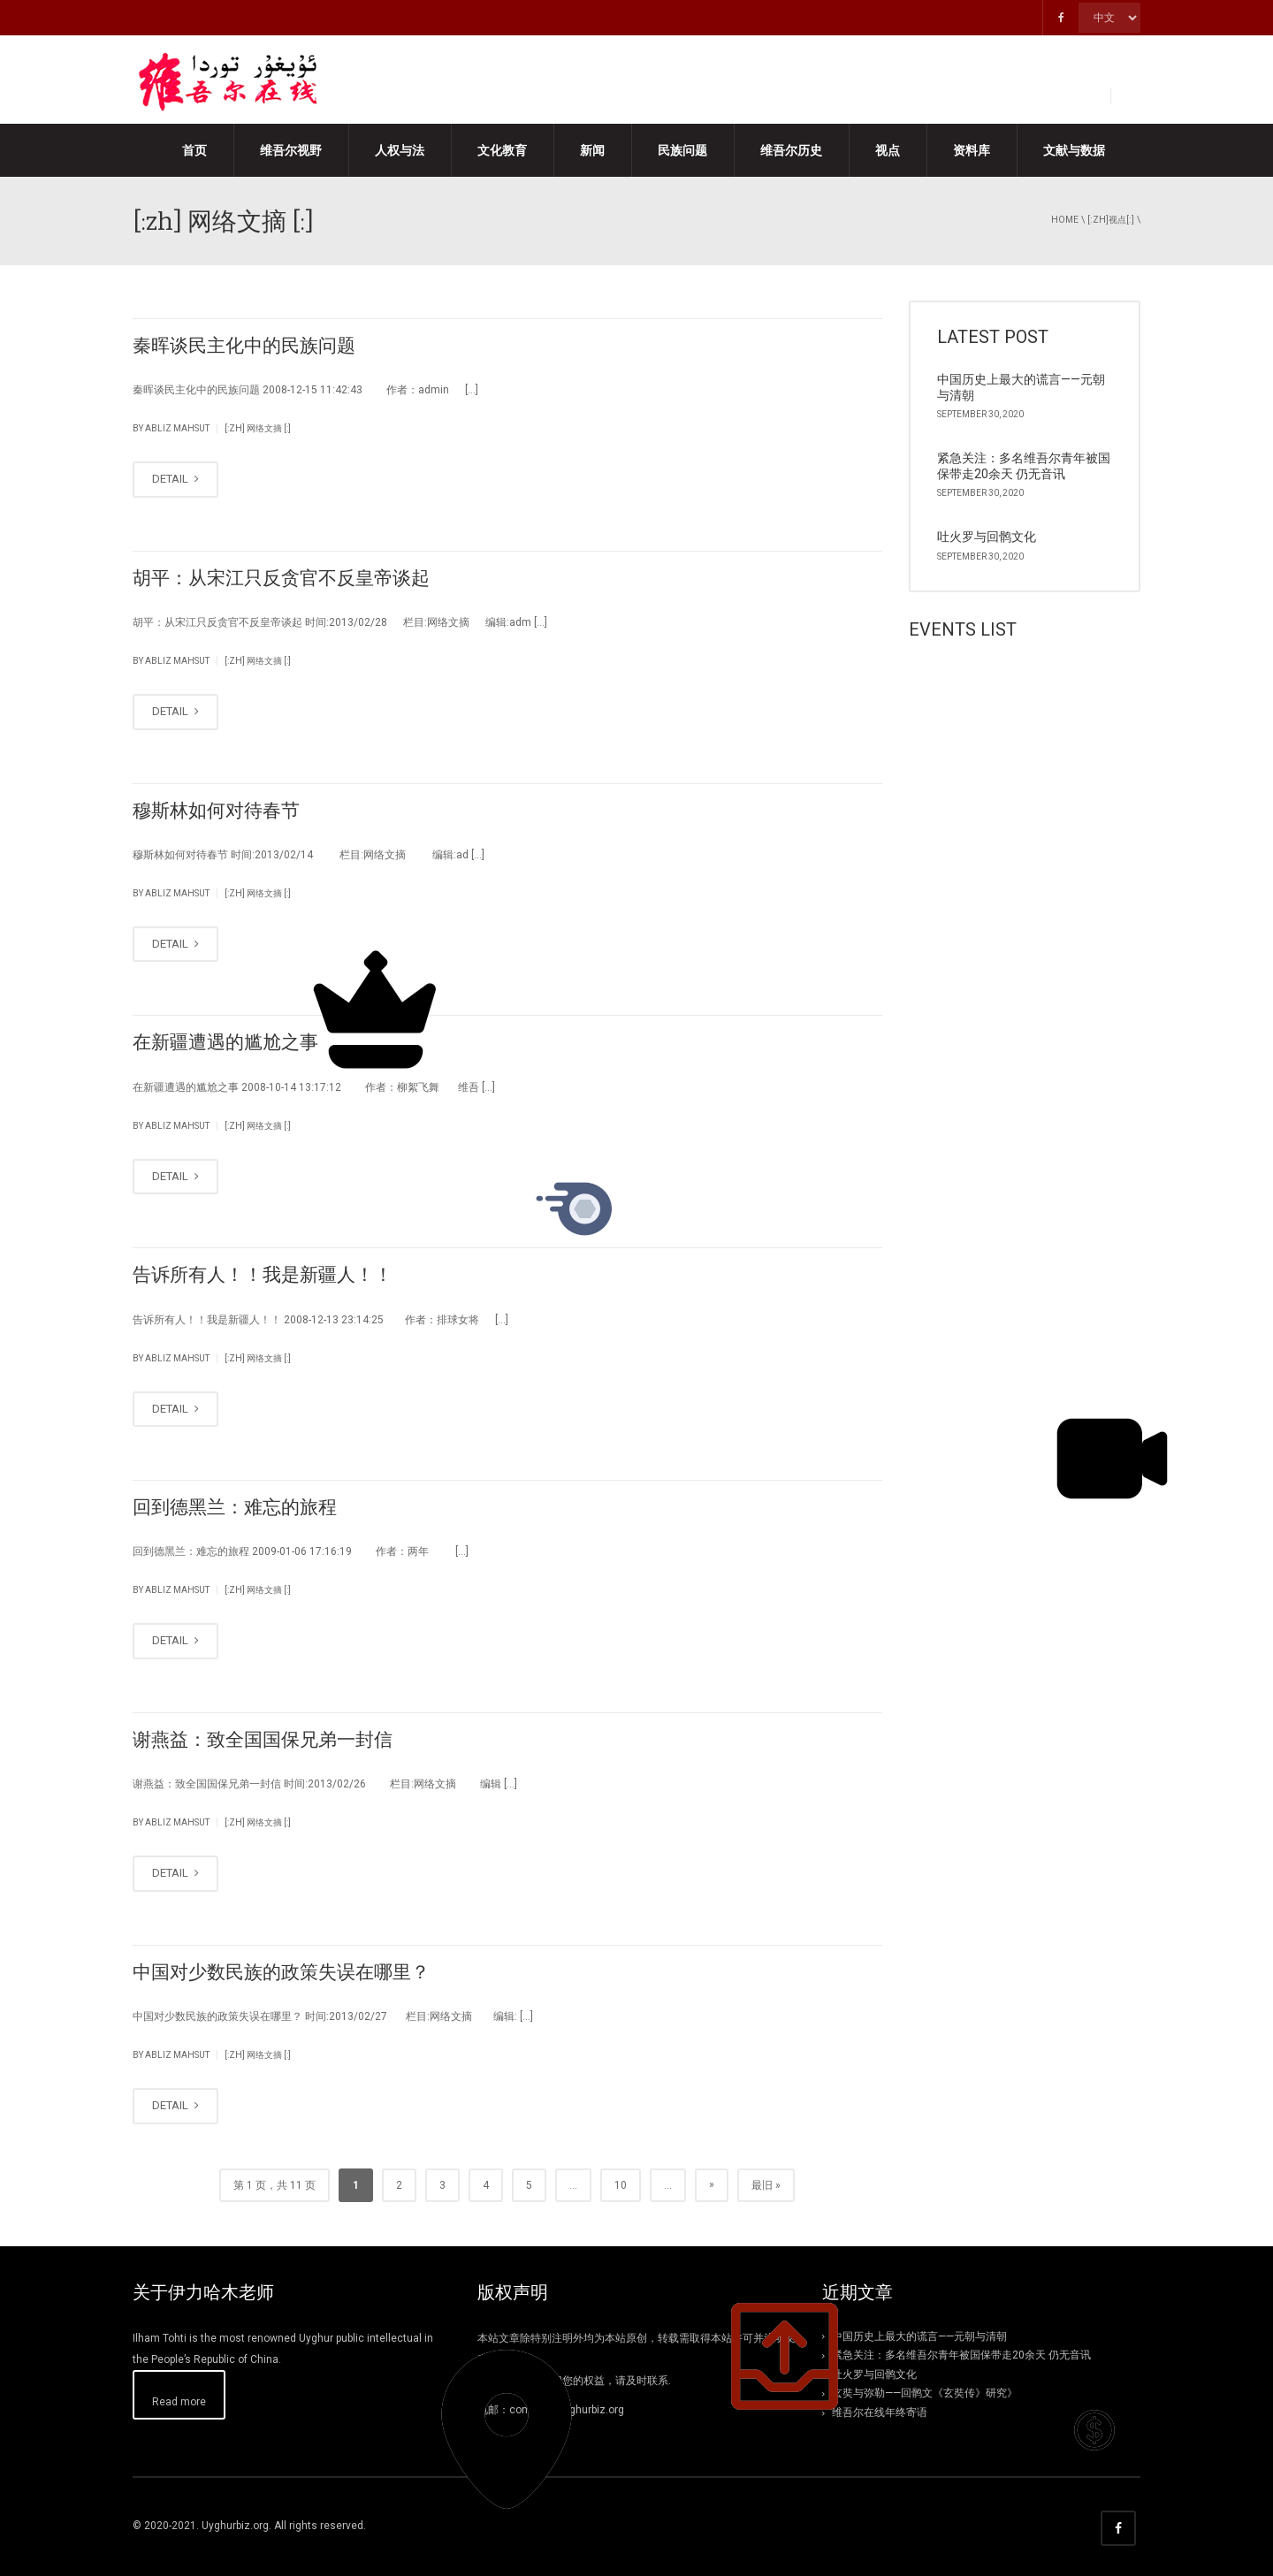 The height and width of the screenshot is (2576, 1273). What do you see at coordinates (574, 1208) in the screenshot?
I see `access discord nitro subscription features` at bounding box center [574, 1208].